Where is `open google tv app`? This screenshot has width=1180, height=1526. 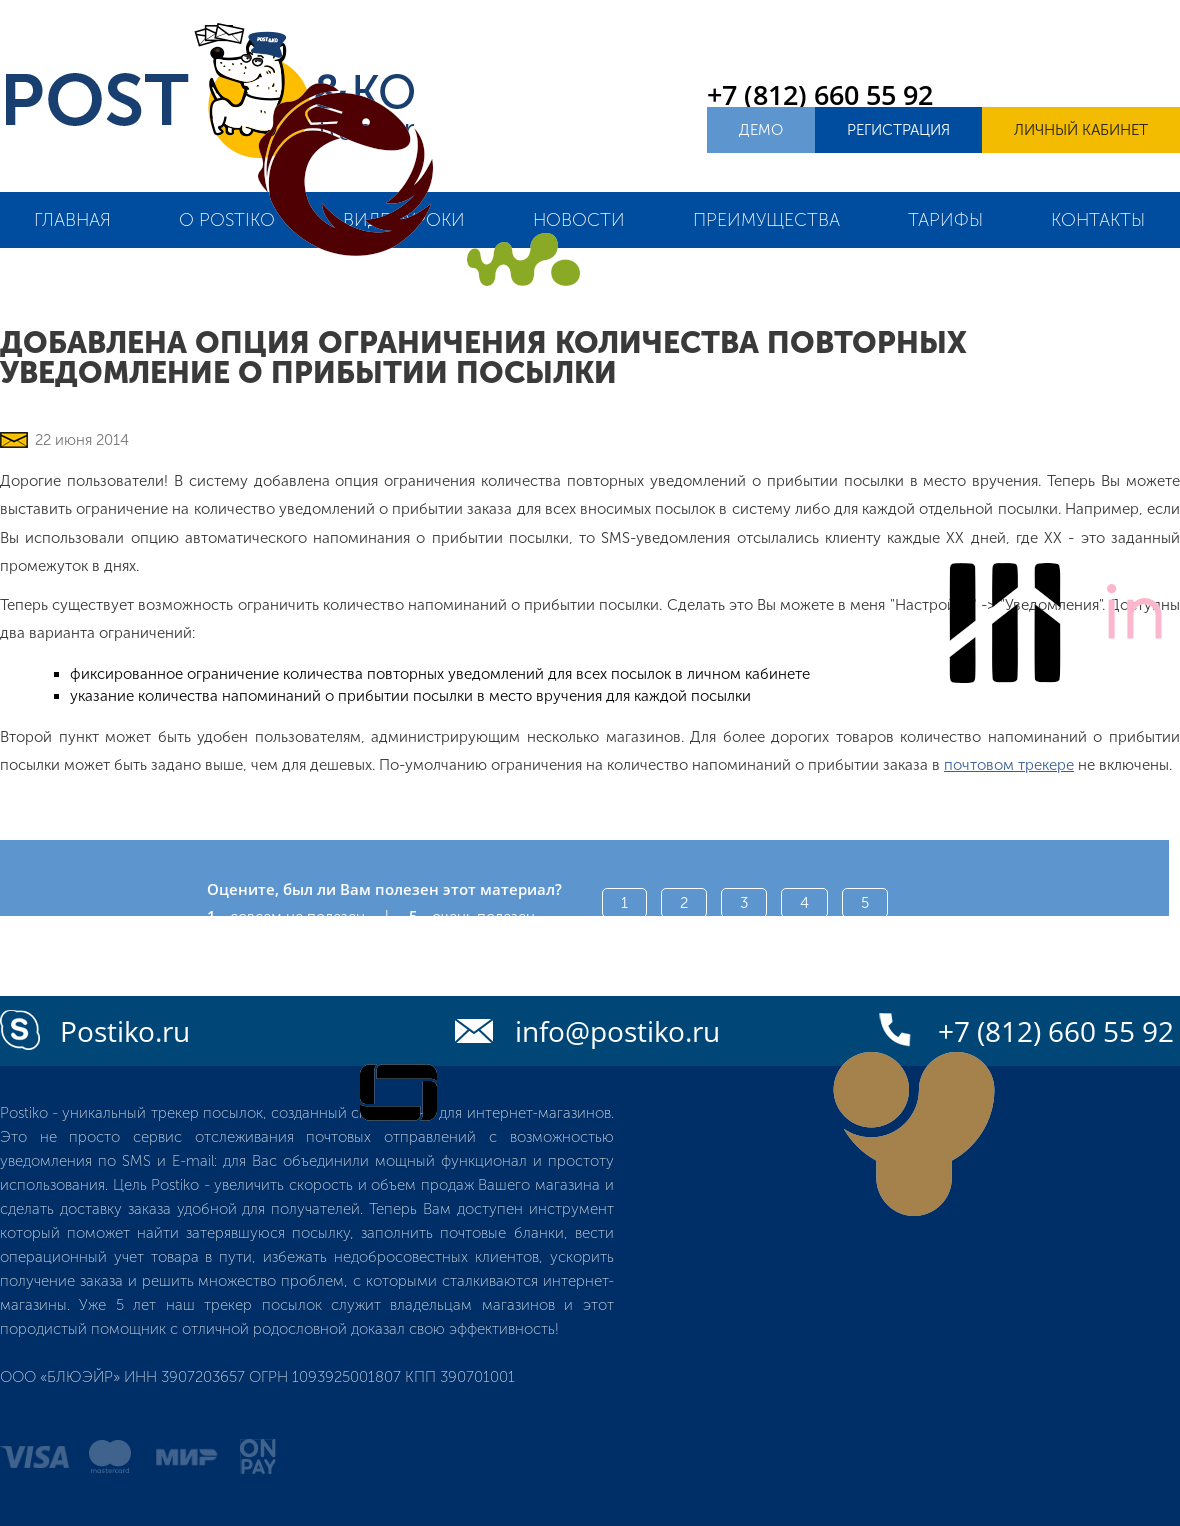
open google tv app is located at coordinates (398, 1092).